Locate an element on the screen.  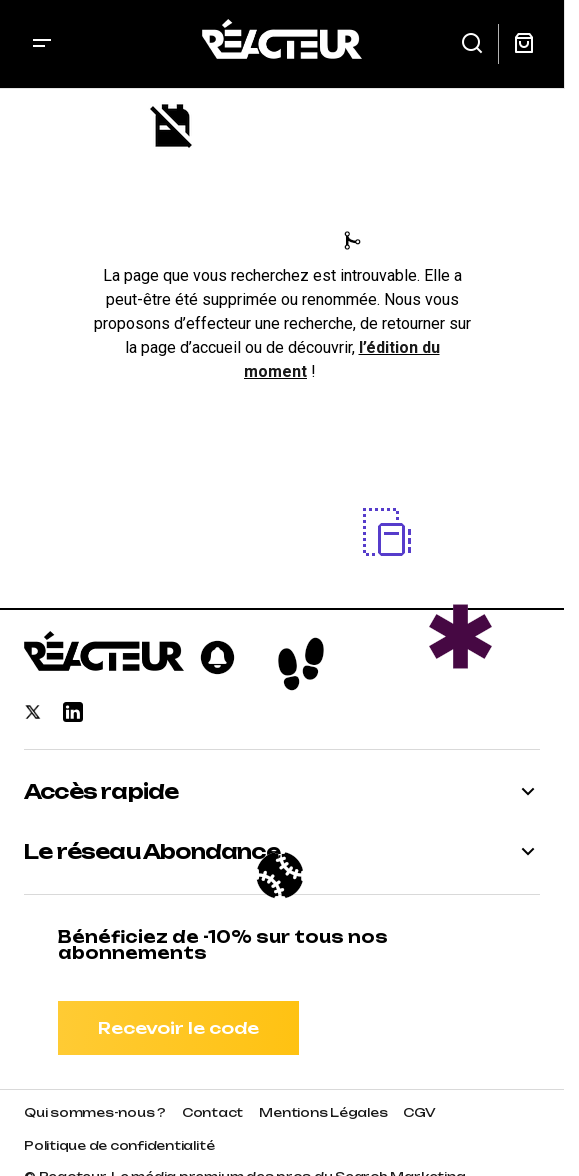
track your steps or walking activity is located at coordinates (301, 664).